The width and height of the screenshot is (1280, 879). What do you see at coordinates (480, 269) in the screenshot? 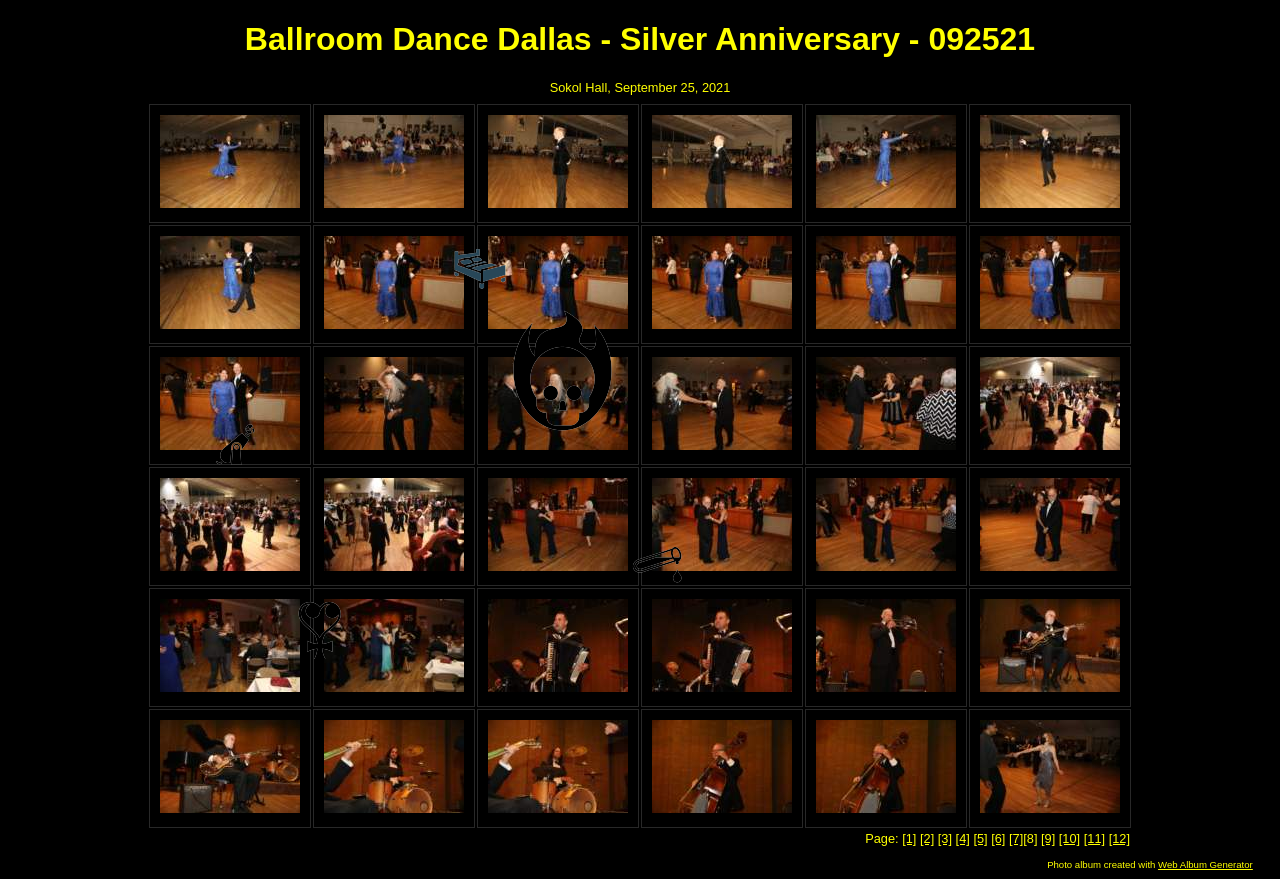
I see `book a hotel or accommodation` at bounding box center [480, 269].